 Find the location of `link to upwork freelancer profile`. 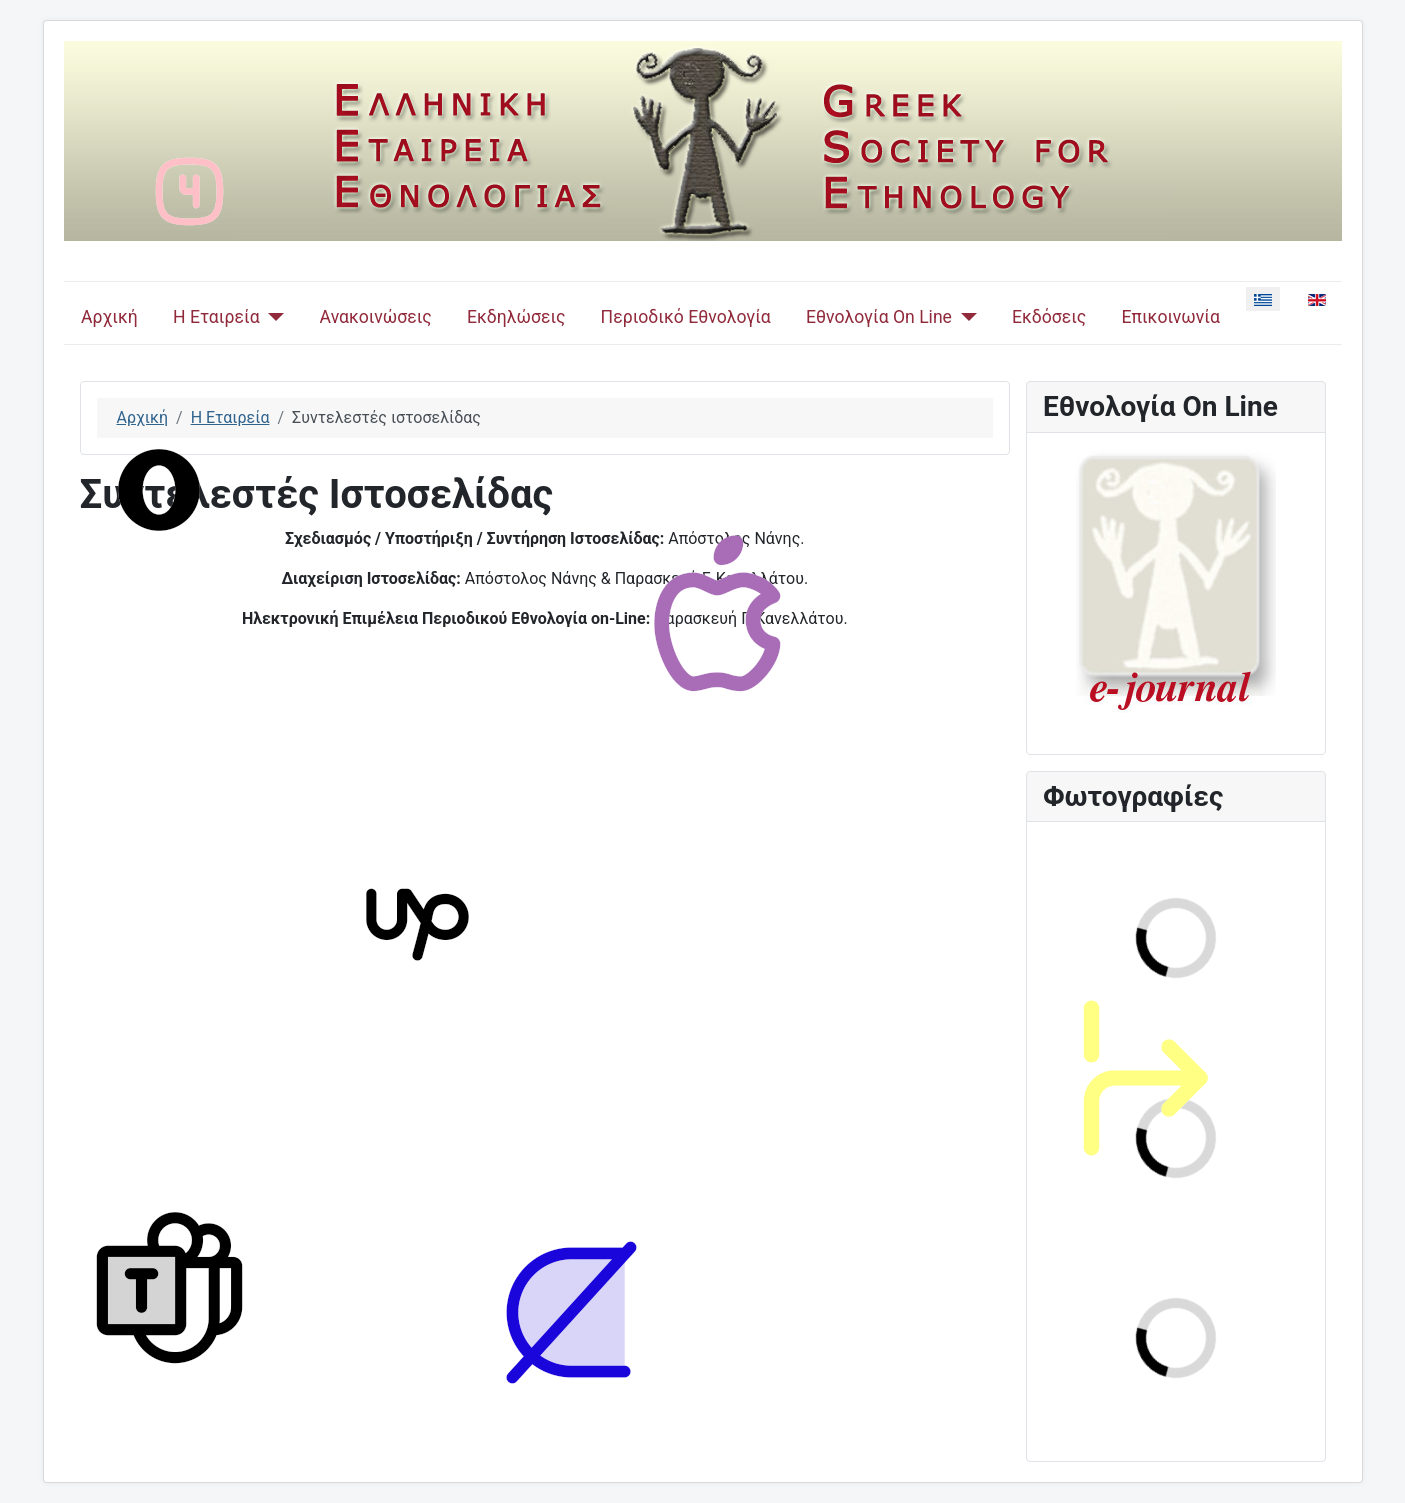

link to upwork freelancer profile is located at coordinates (417, 919).